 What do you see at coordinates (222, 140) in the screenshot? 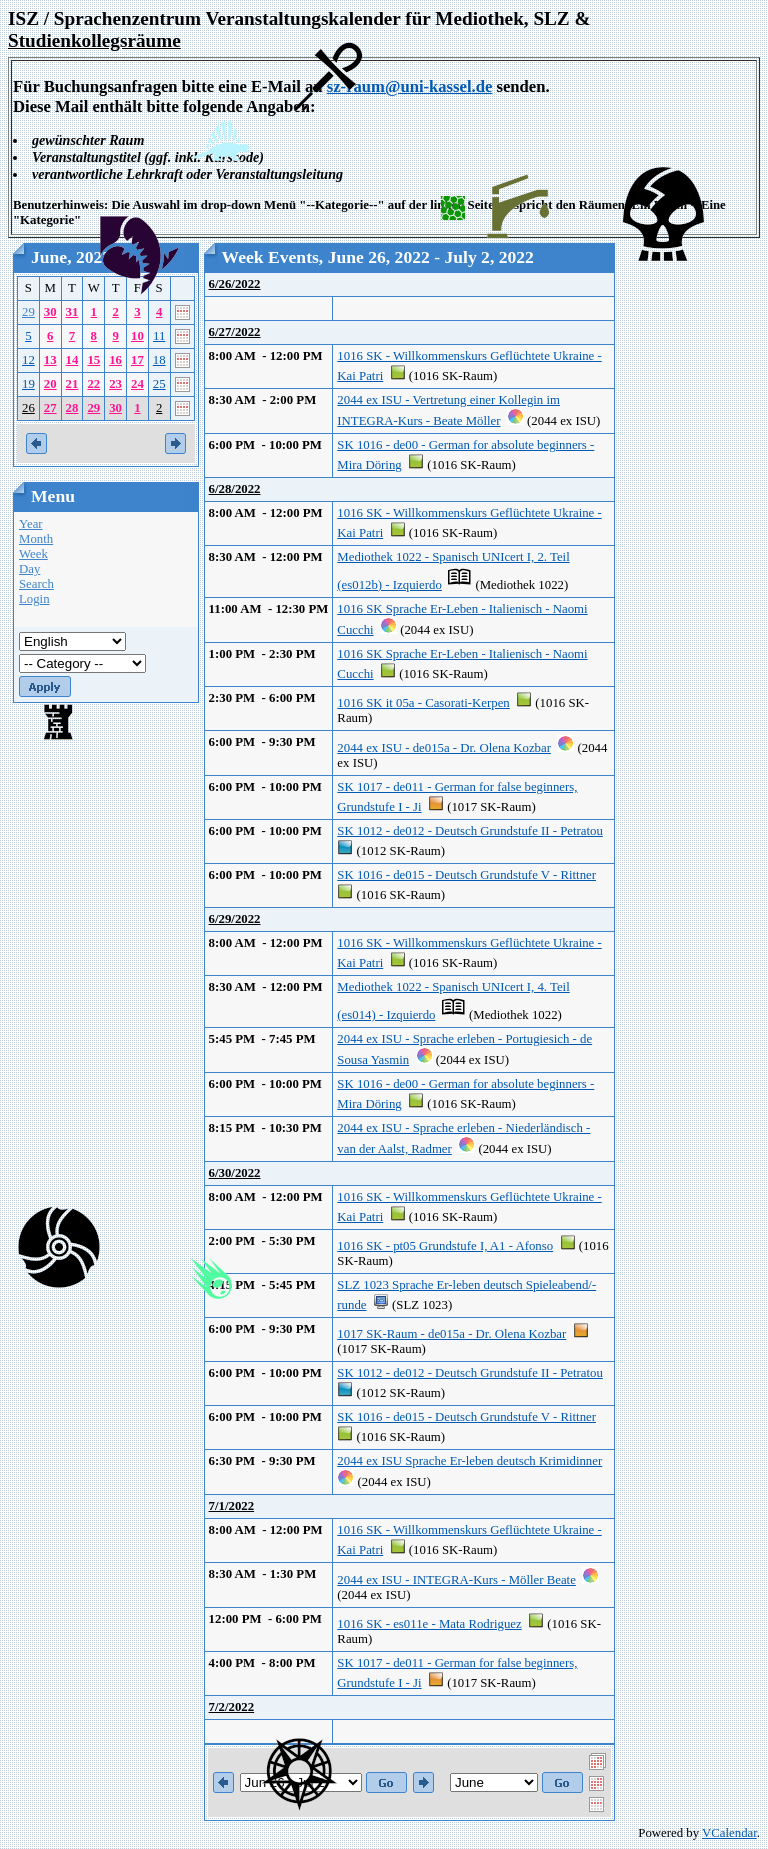
I see `select dimetrodon character or creature` at bounding box center [222, 140].